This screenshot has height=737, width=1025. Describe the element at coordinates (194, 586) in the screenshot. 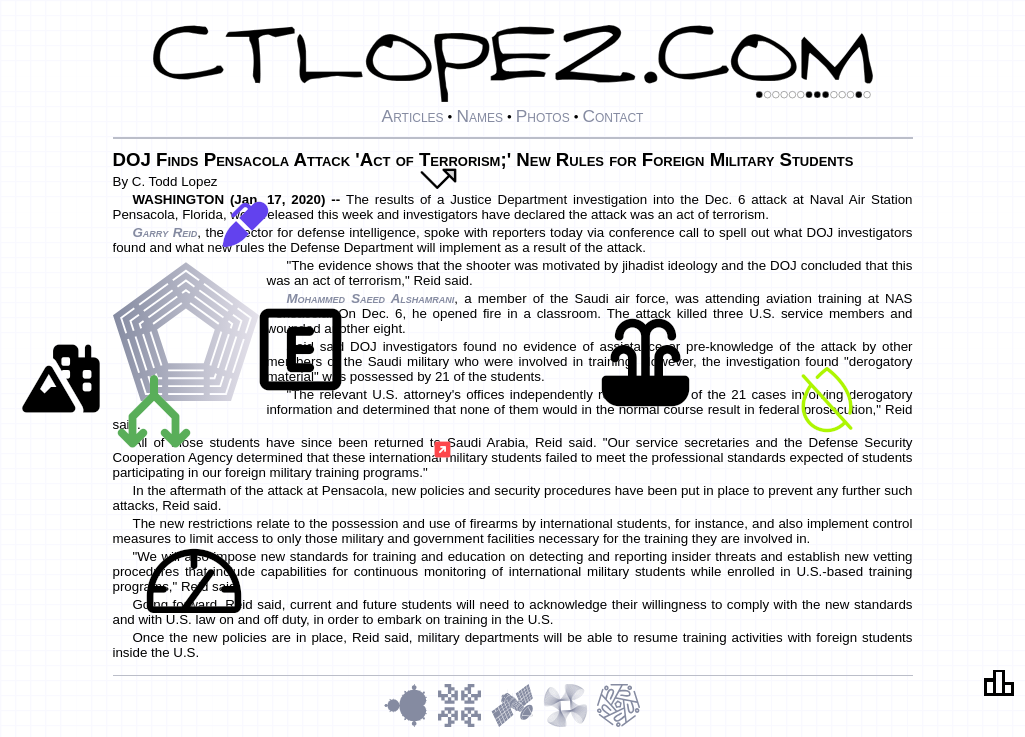

I see `view performance metrics or speed` at that location.